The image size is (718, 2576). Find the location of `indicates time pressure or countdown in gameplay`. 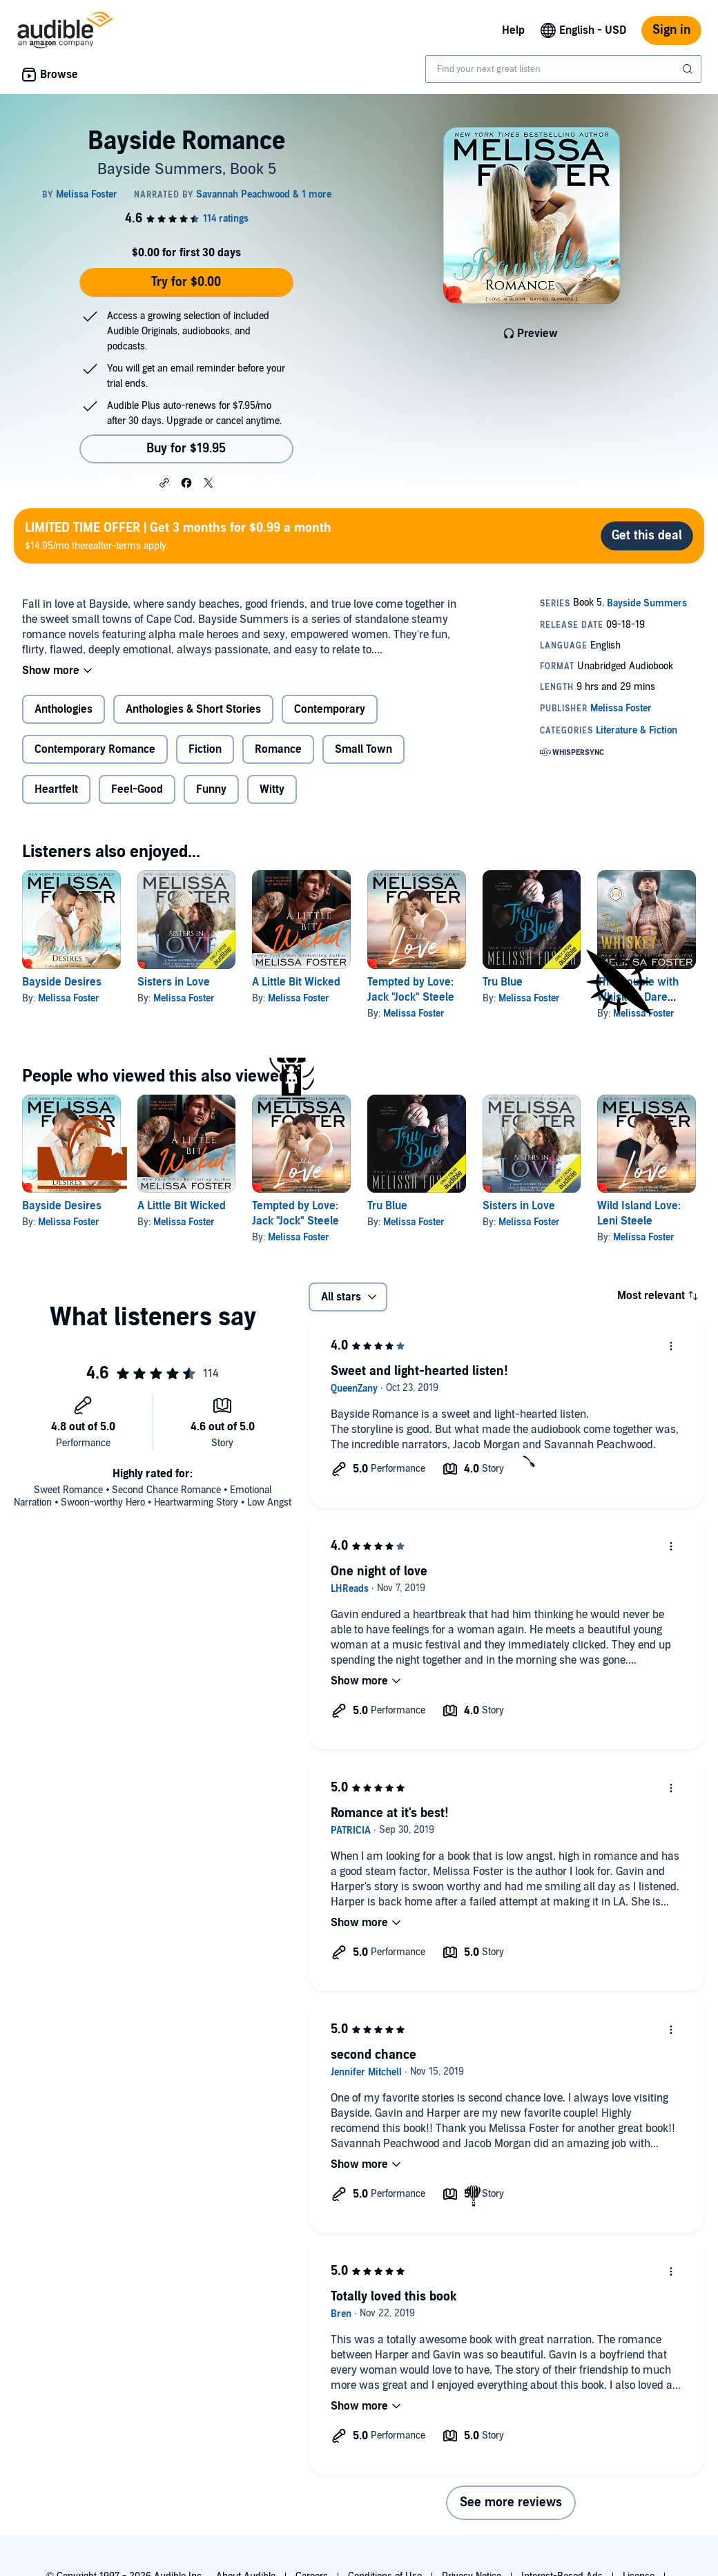

indicates time pressure or countdown in gameplay is located at coordinates (618, 982).